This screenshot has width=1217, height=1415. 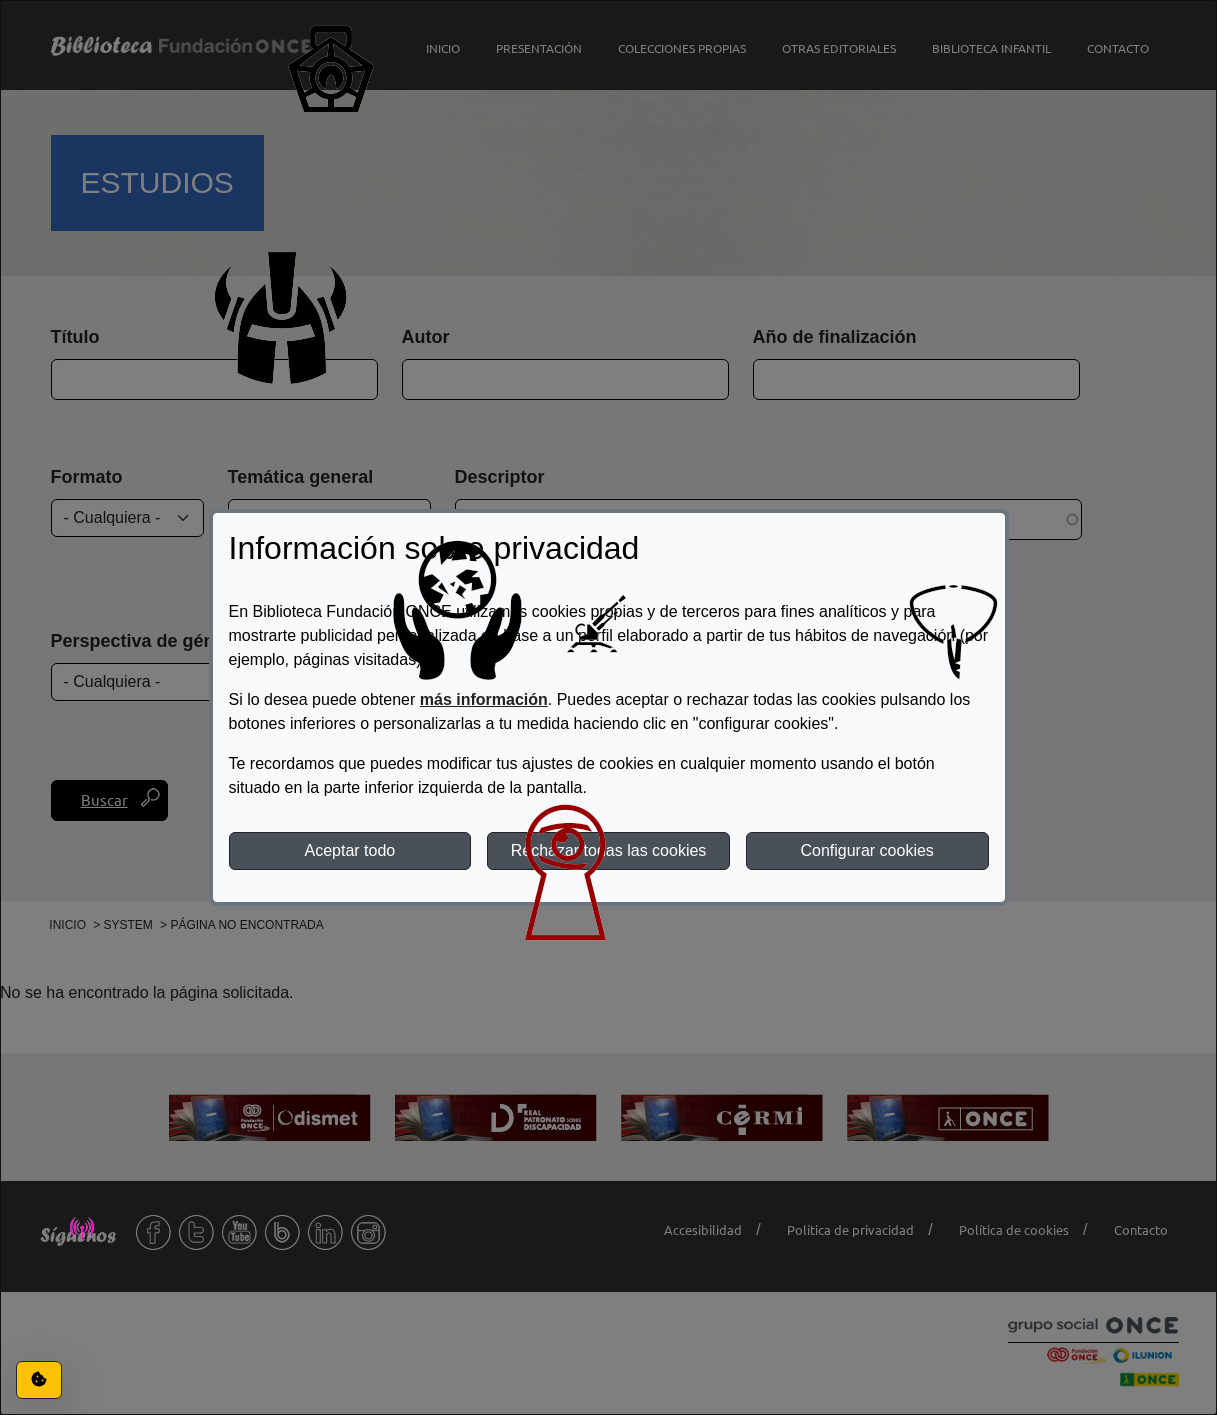 What do you see at coordinates (596, 623) in the screenshot?
I see `anti-aircraft gun unit or defense structure in a strategy game` at bounding box center [596, 623].